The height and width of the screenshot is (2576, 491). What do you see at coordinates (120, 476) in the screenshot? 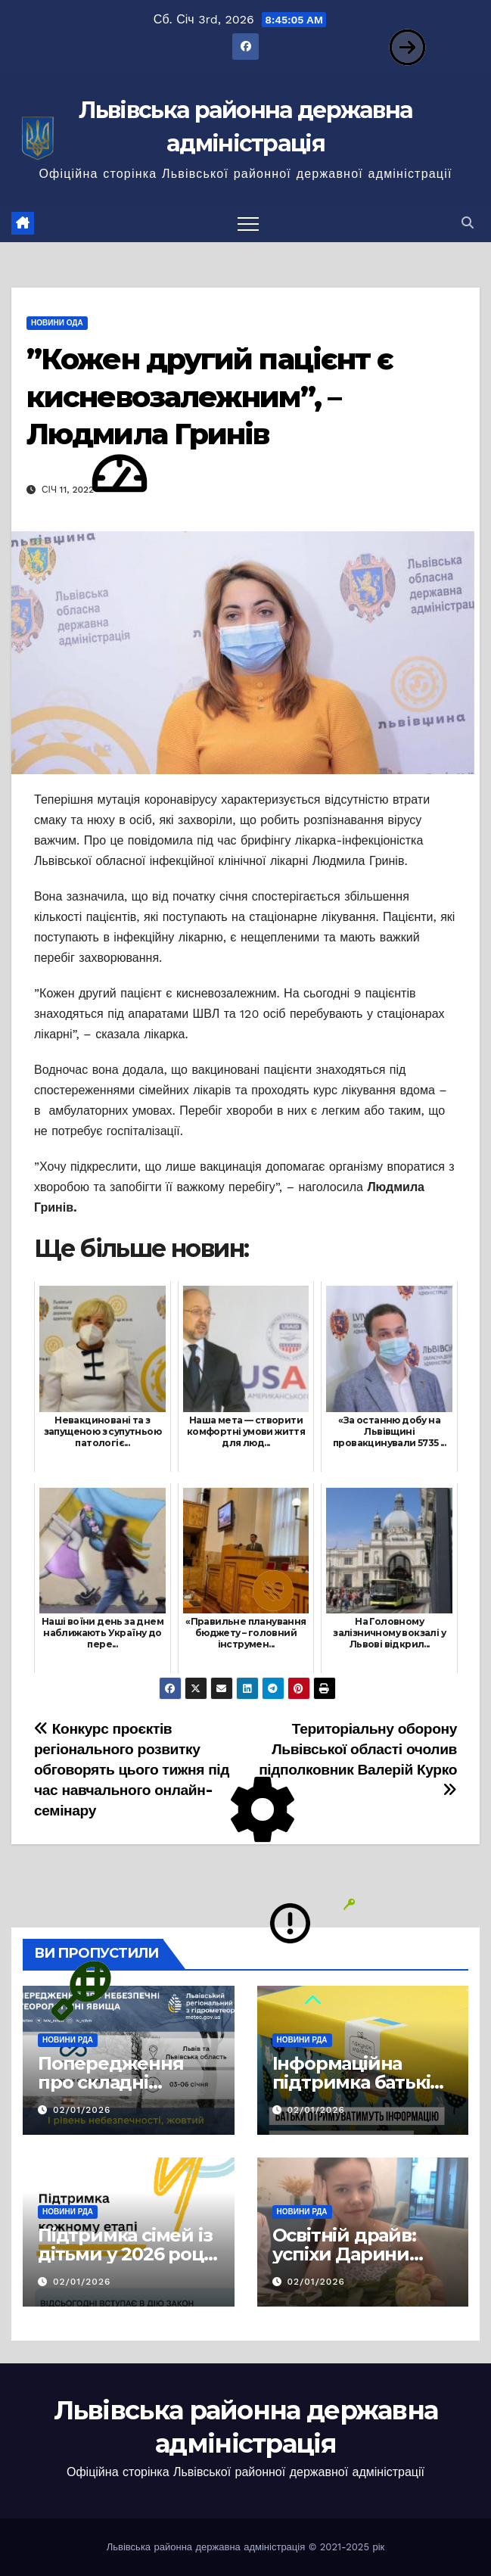
I see `view performance metrics or speed` at bounding box center [120, 476].